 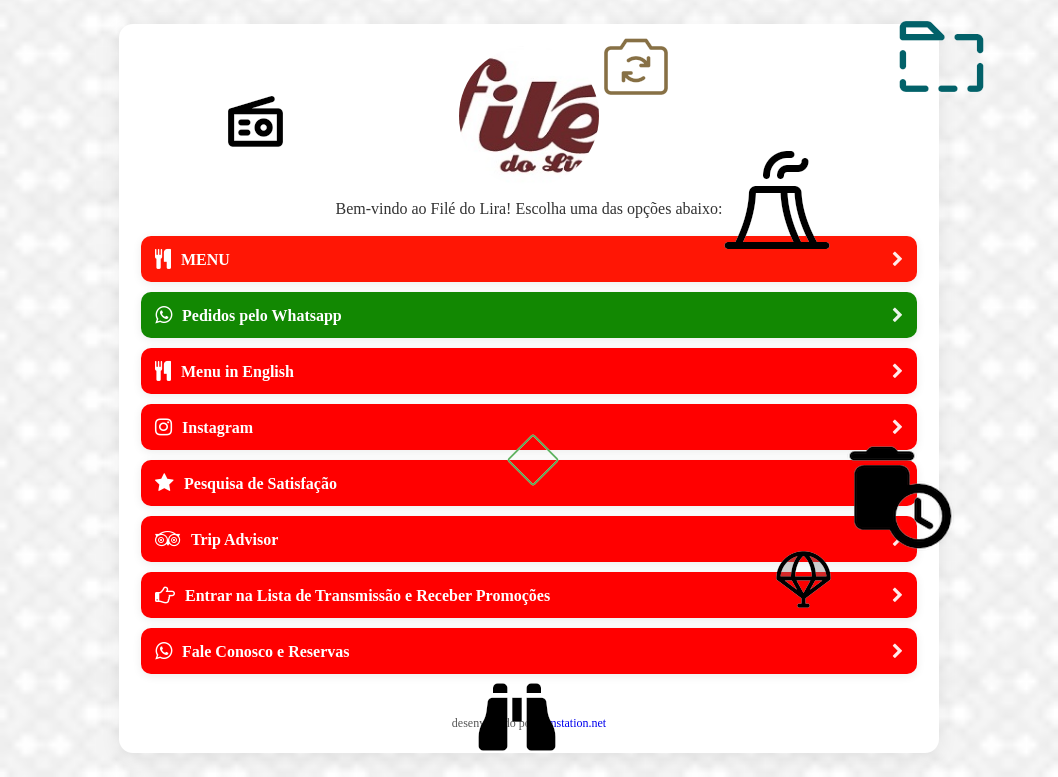 I want to click on enable auto-delete for messages or files, so click(x=900, y=497).